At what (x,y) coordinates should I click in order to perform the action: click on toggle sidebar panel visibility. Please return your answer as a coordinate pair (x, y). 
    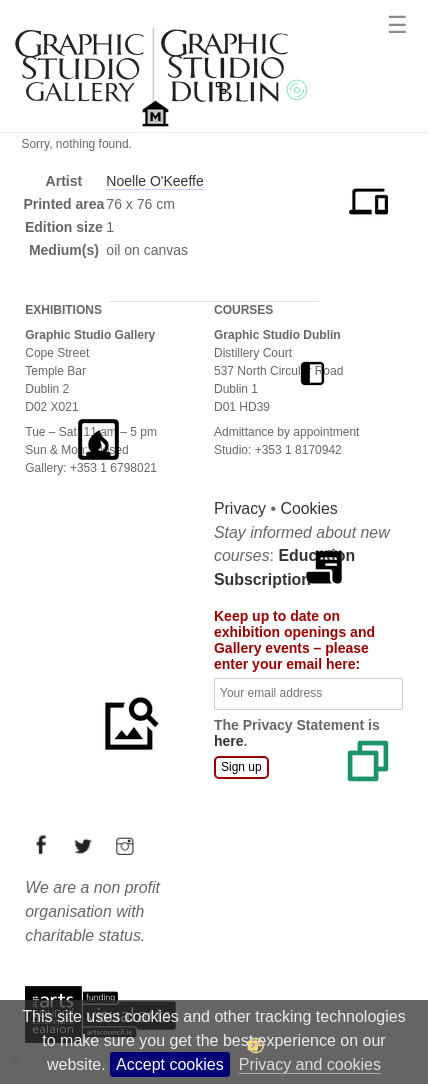
    Looking at the image, I should click on (312, 373).